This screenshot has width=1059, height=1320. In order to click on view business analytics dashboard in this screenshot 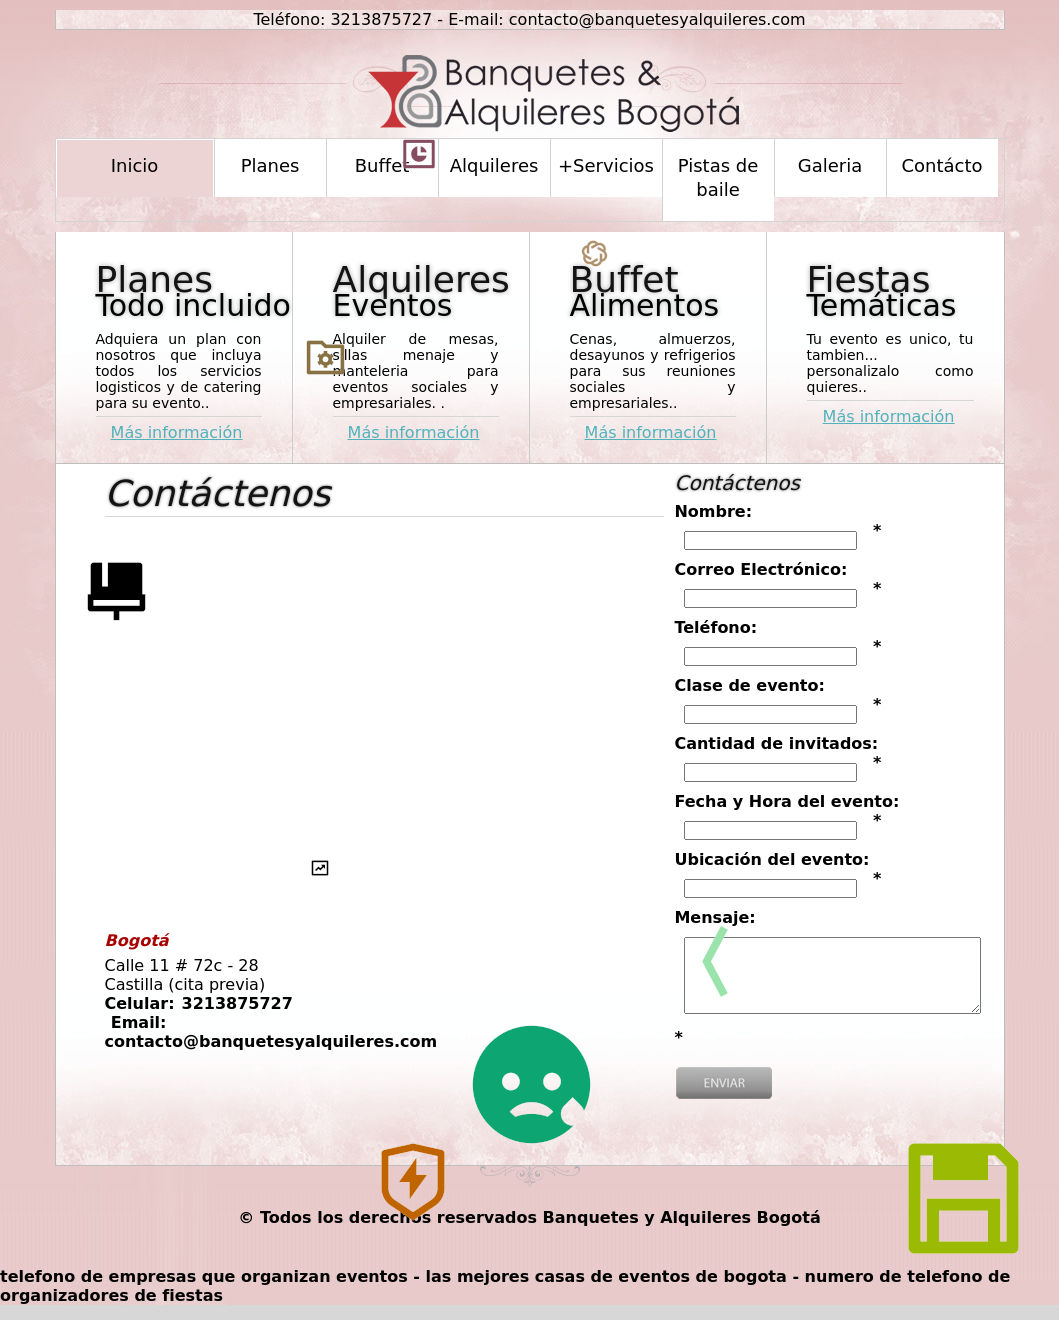, I will do `click(419, 154)`.